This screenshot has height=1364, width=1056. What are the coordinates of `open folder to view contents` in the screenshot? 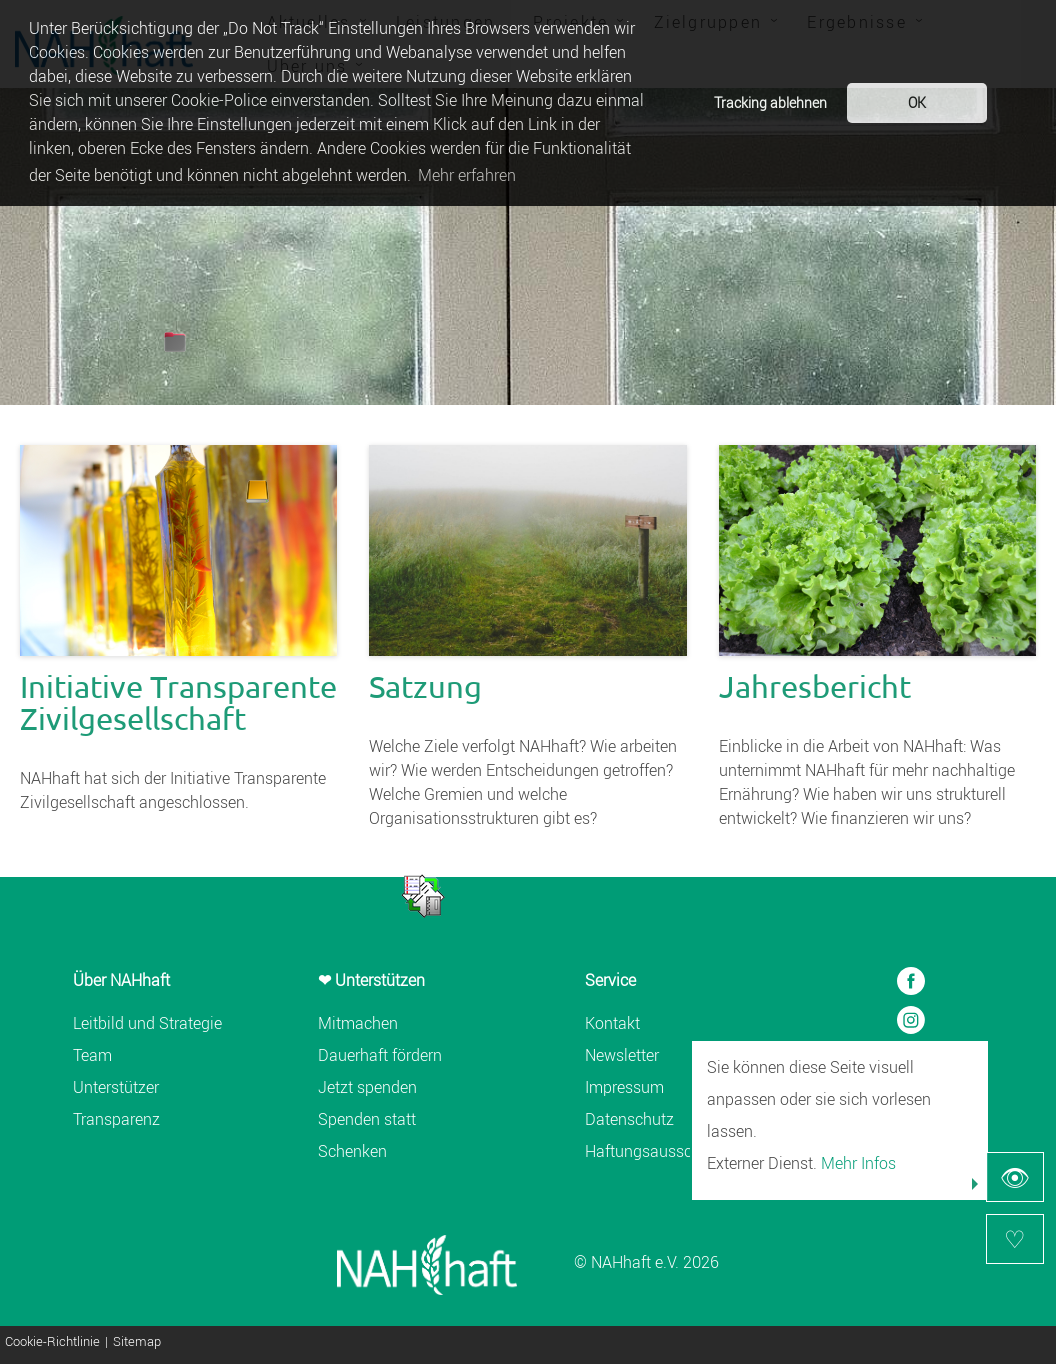 It's located at (175, 342).